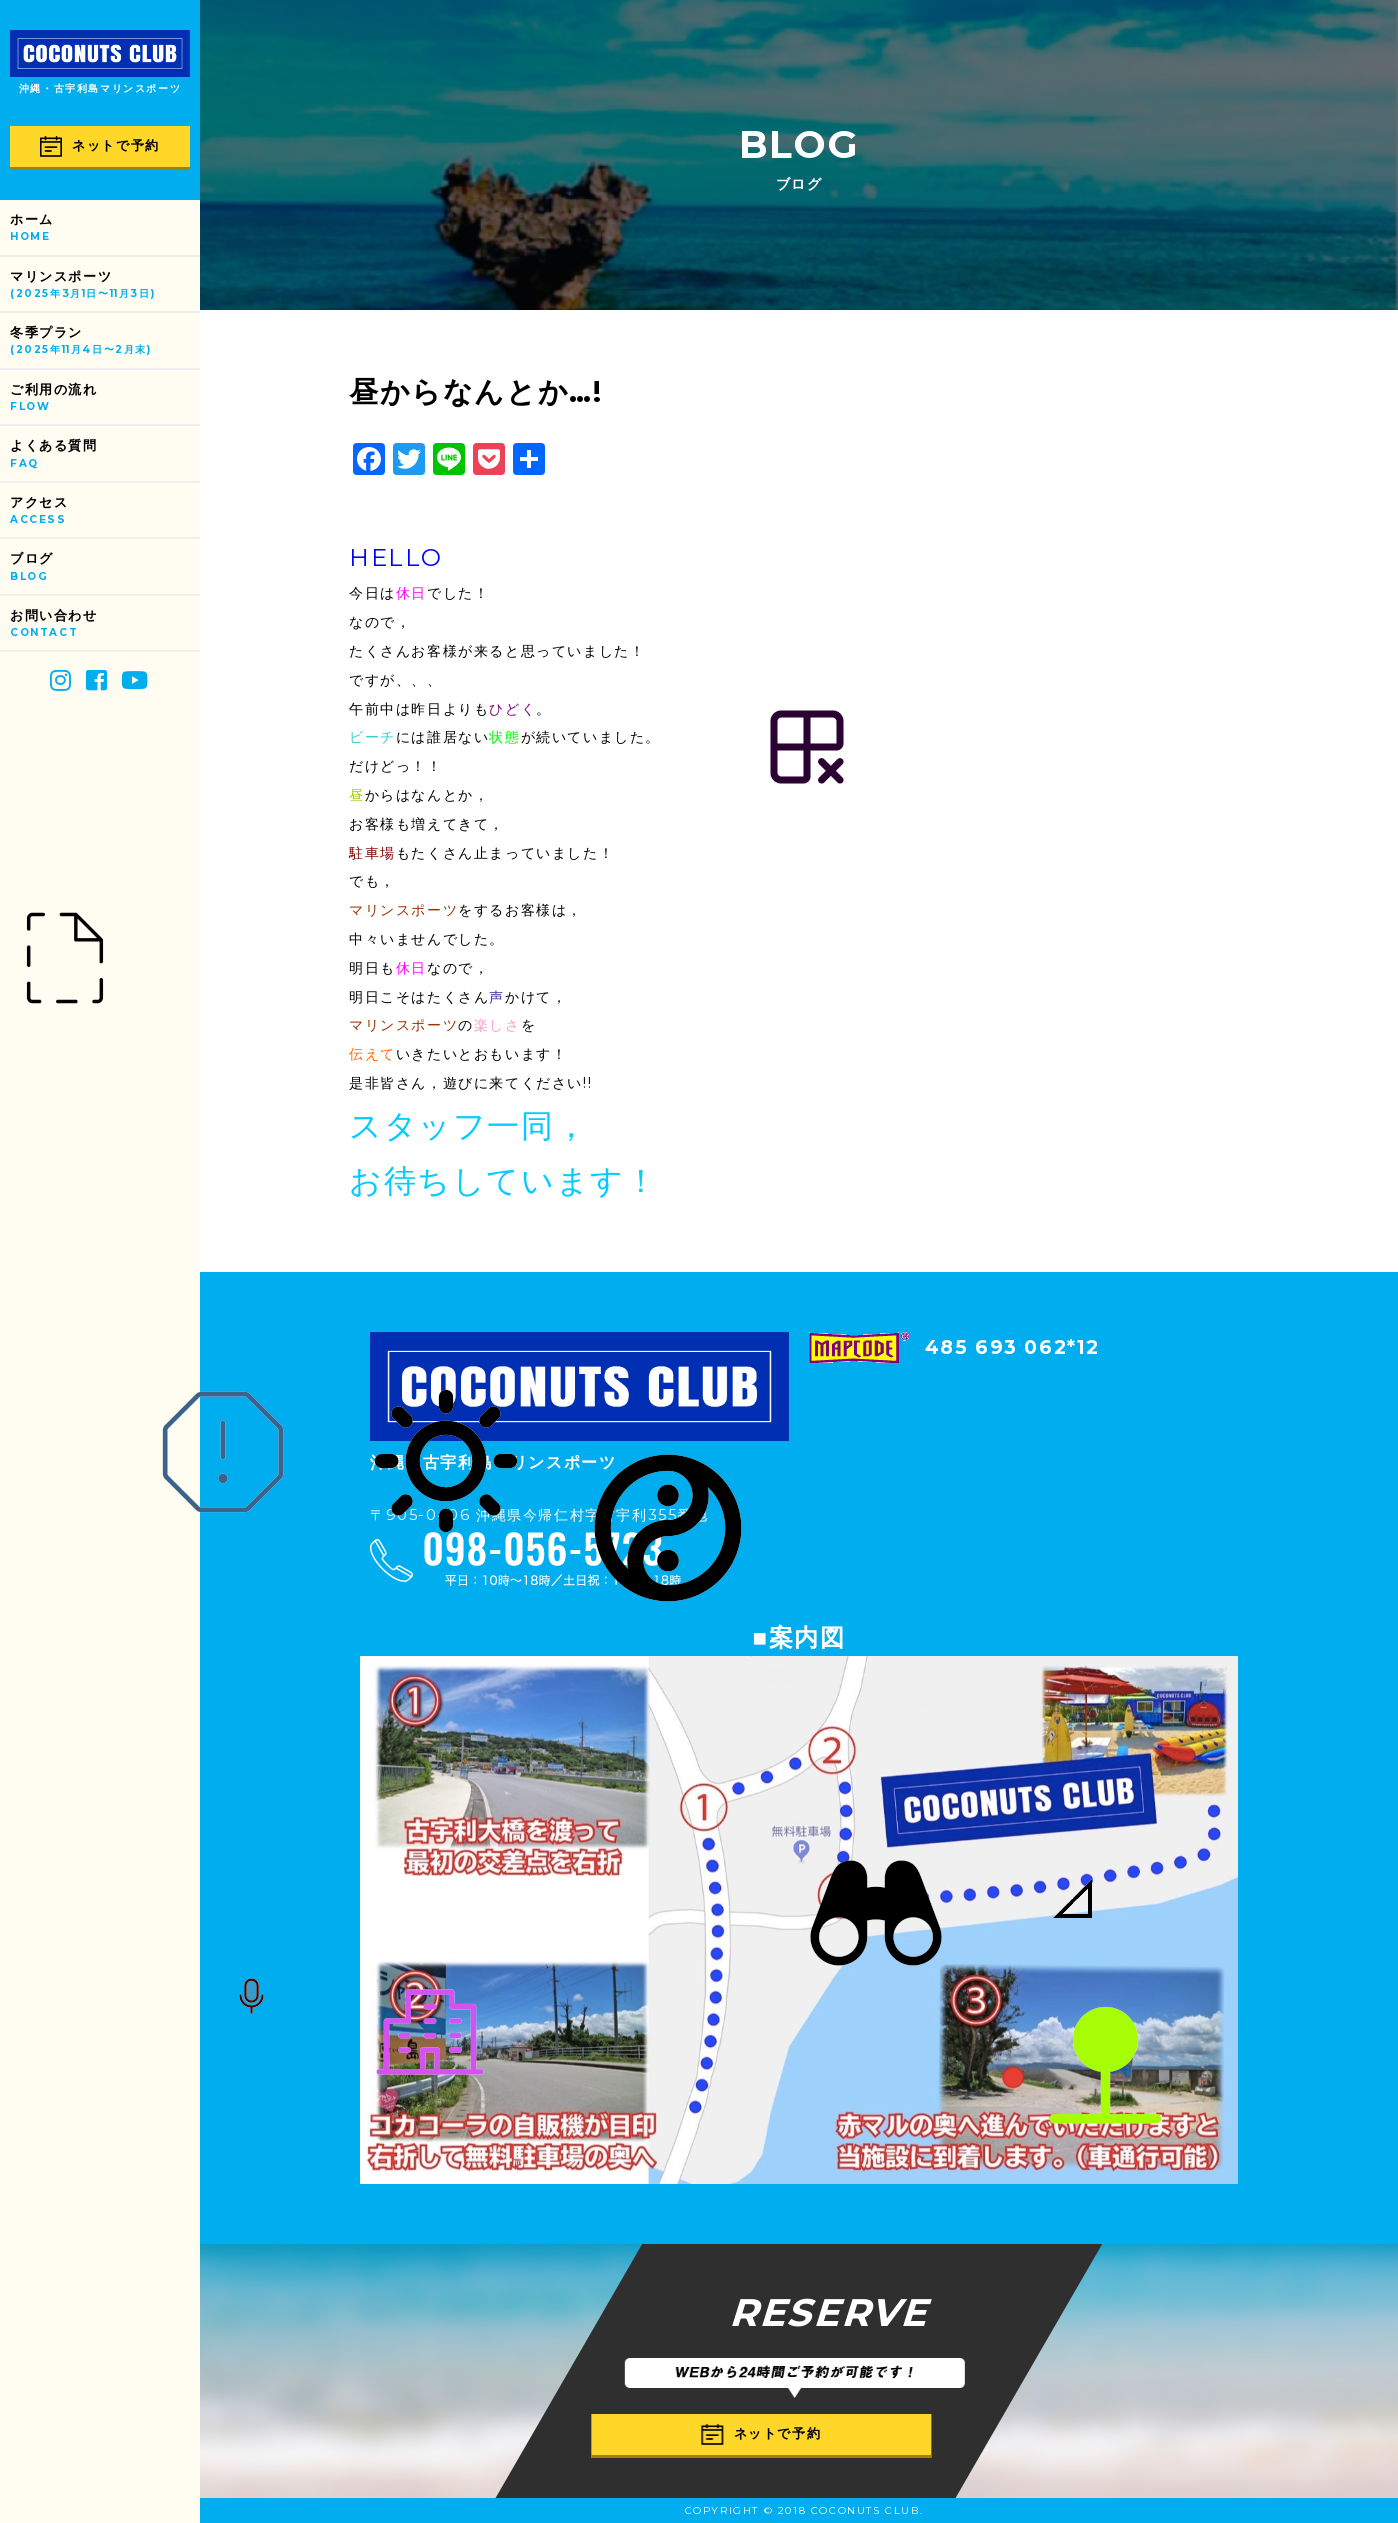  Describe the element at coordinates (668, 1528) in the screenshot. I see `toggle balance or harmony mode` at that location.